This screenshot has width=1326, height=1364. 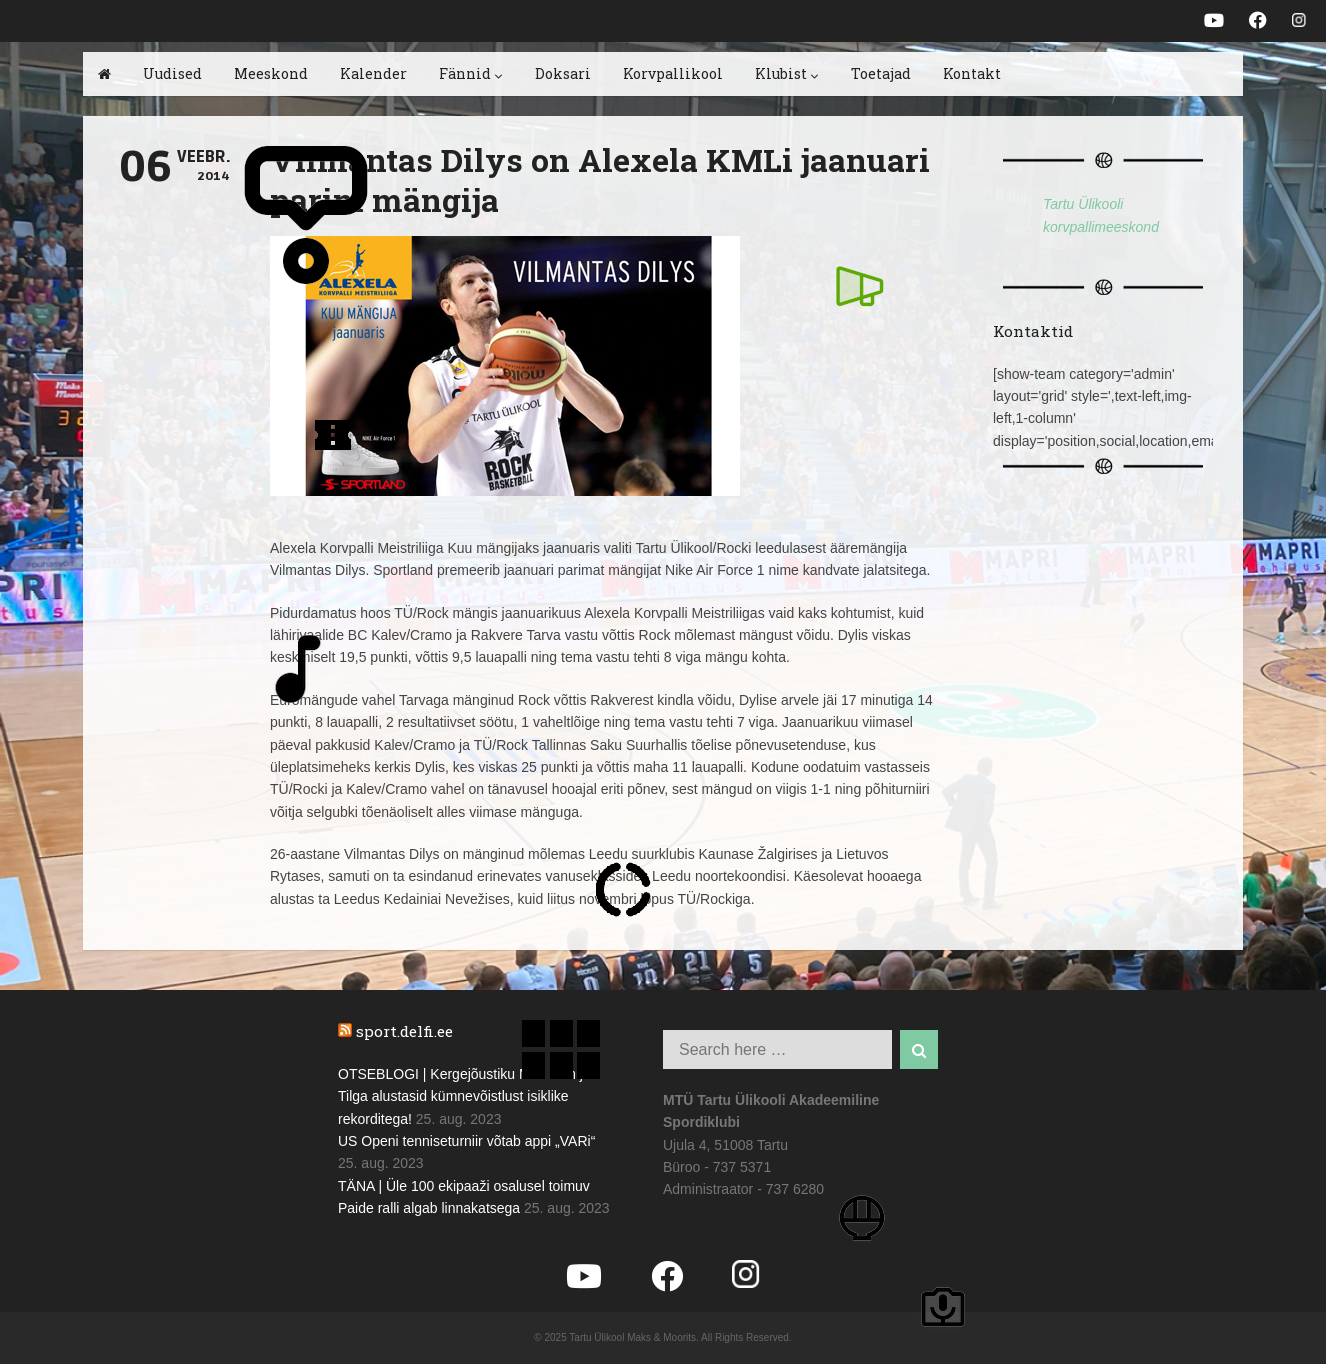 What do you see at coordinates (623, 889) in the screenshot?
I see `loading or processing in progress` at bounding box center [623, 889].